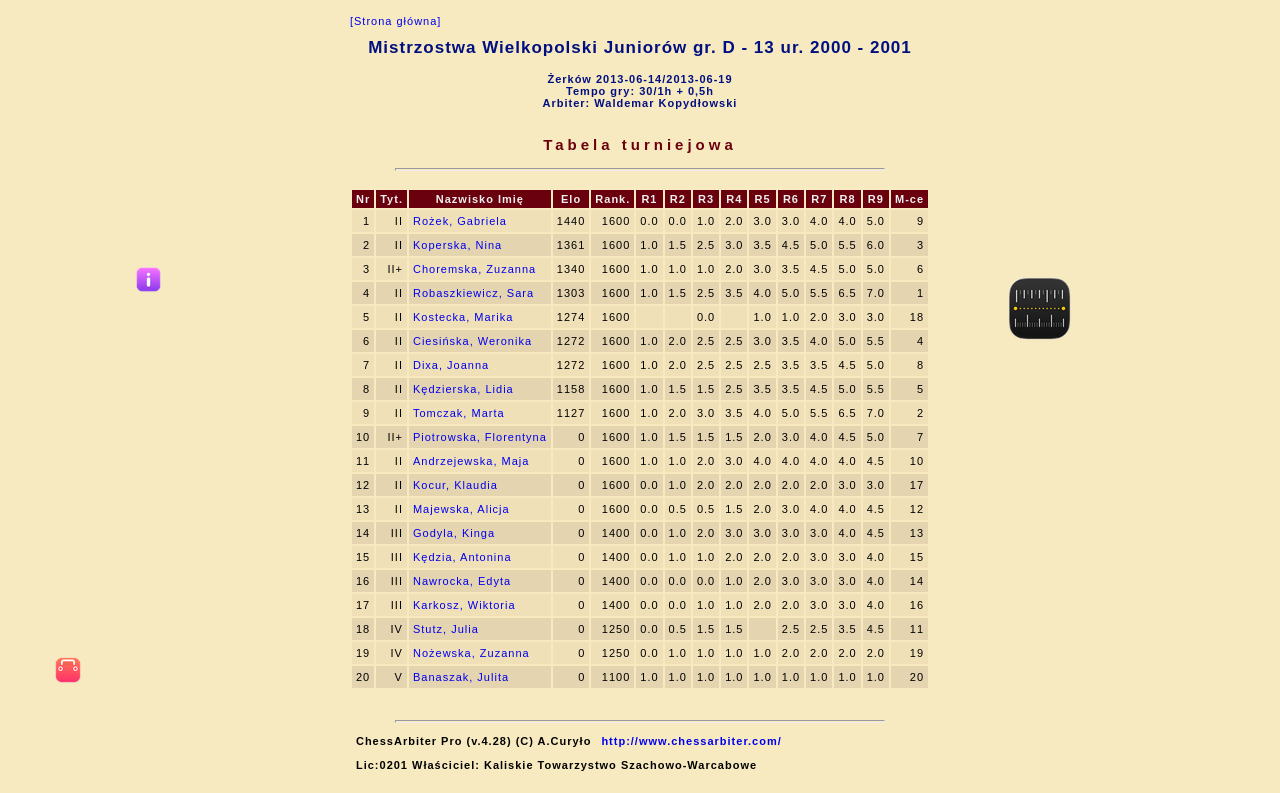  I want to click on open the Measure app, so click(1039, 308).